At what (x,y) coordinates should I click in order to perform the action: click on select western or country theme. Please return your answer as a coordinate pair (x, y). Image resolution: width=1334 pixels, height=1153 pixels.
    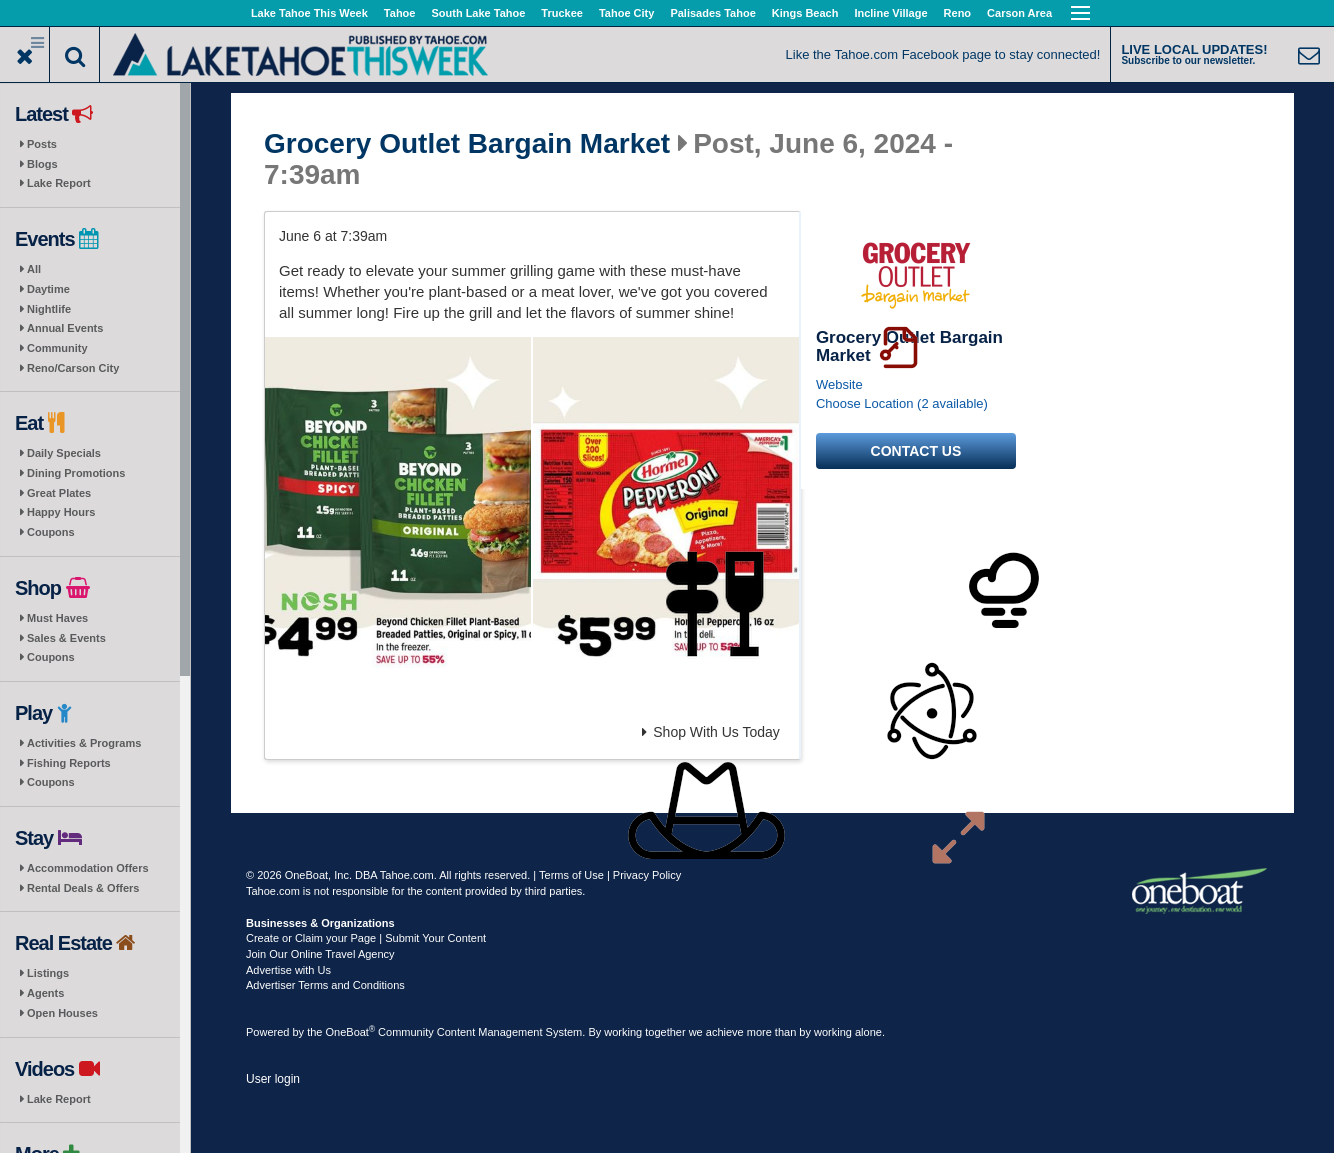
    Looking at the image, I should click on (706, 815).